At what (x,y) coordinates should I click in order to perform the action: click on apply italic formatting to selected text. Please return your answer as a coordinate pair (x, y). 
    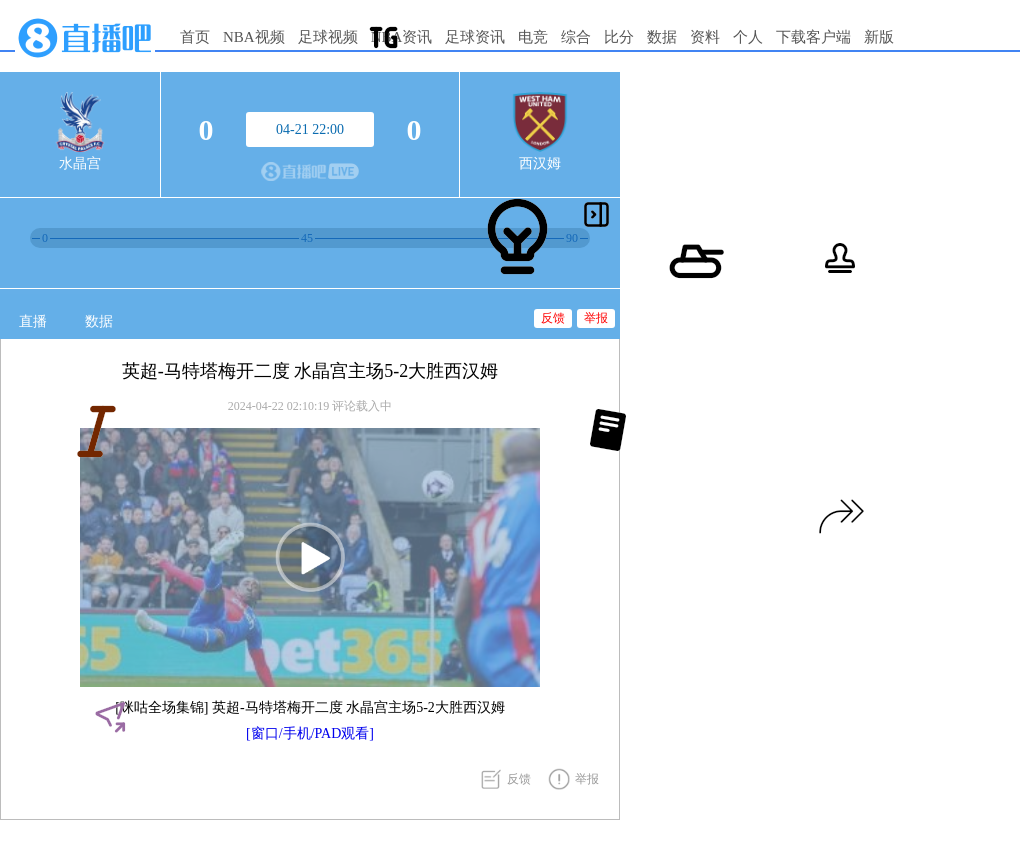
    Looking at the image, I should click on (96, 431).